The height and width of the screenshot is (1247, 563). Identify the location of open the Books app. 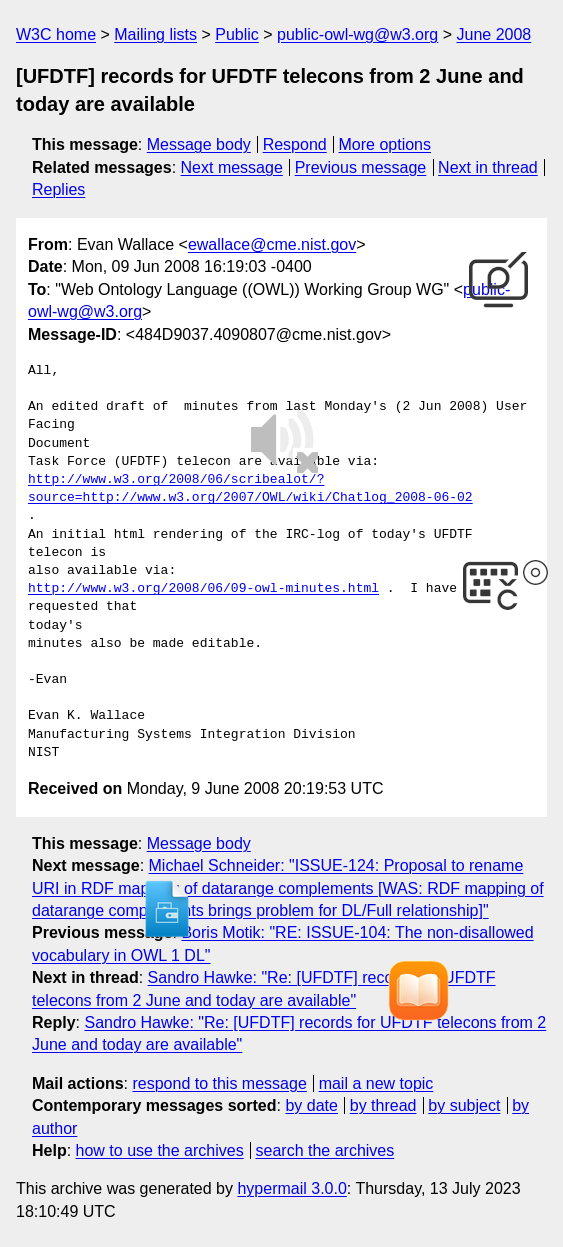
(418, 990).